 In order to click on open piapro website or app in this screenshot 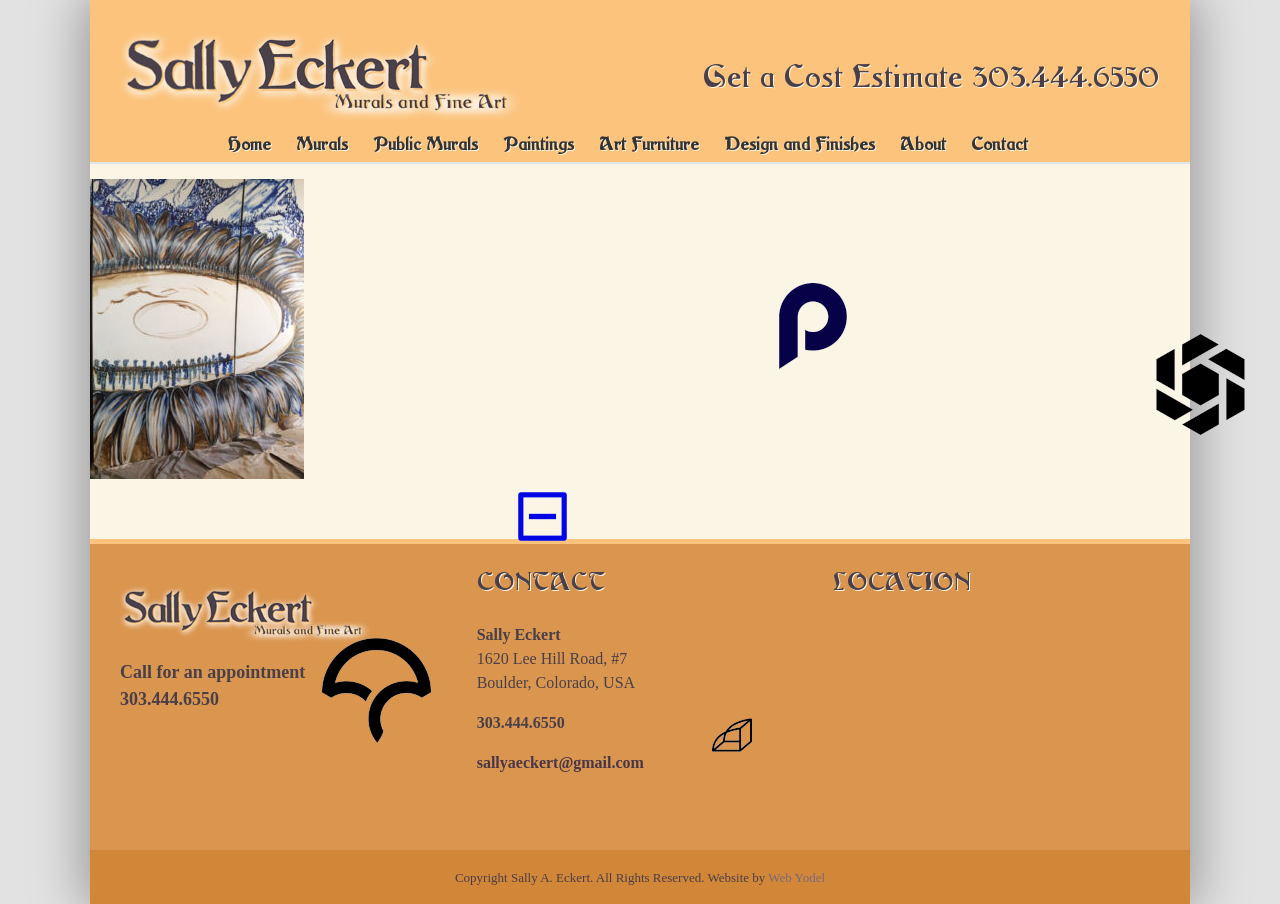, I will do `click(813, 326)`.